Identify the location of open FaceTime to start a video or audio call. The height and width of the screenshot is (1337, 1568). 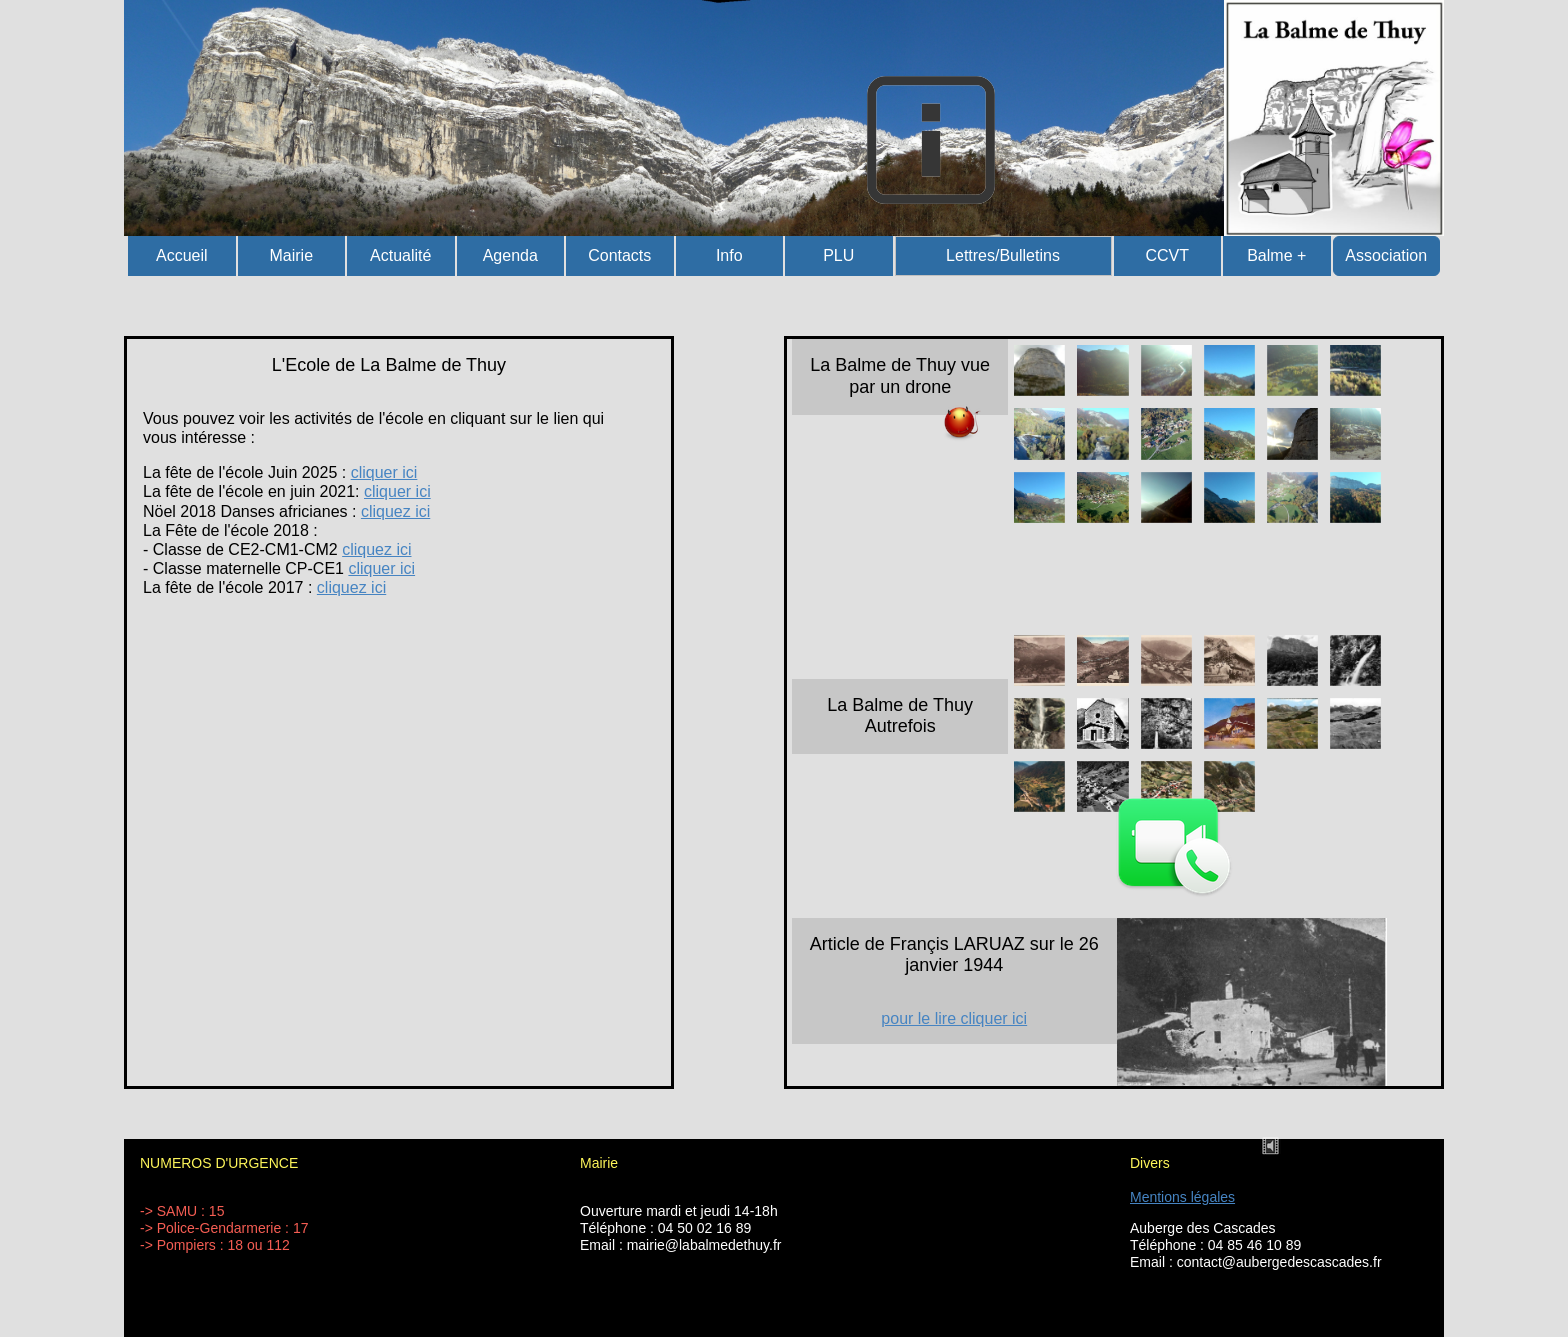
(1171, 844).